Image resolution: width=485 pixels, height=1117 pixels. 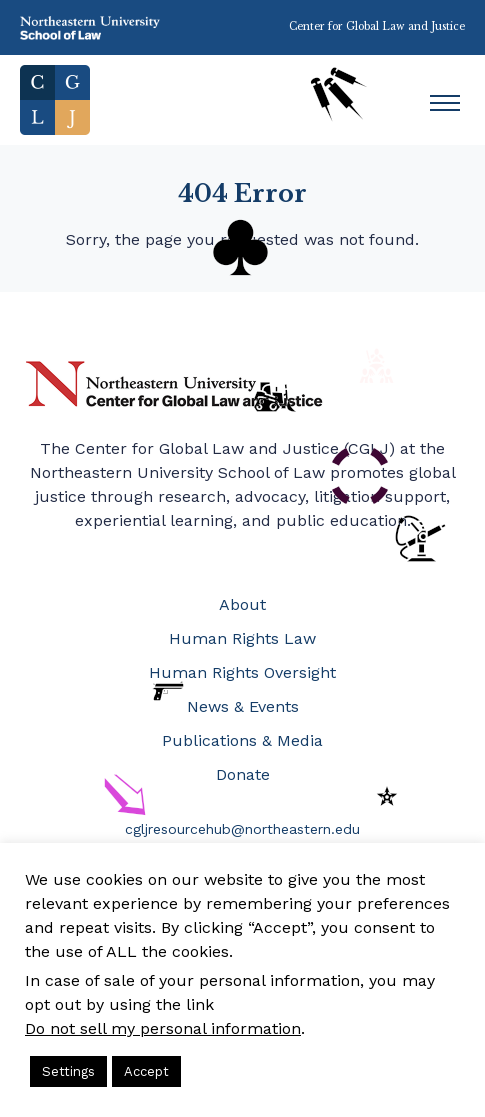 What do you see at coordinates (420, 538) in the screenshot?
I see `deploy defensive laser turret` at bounding box center [420, 538].